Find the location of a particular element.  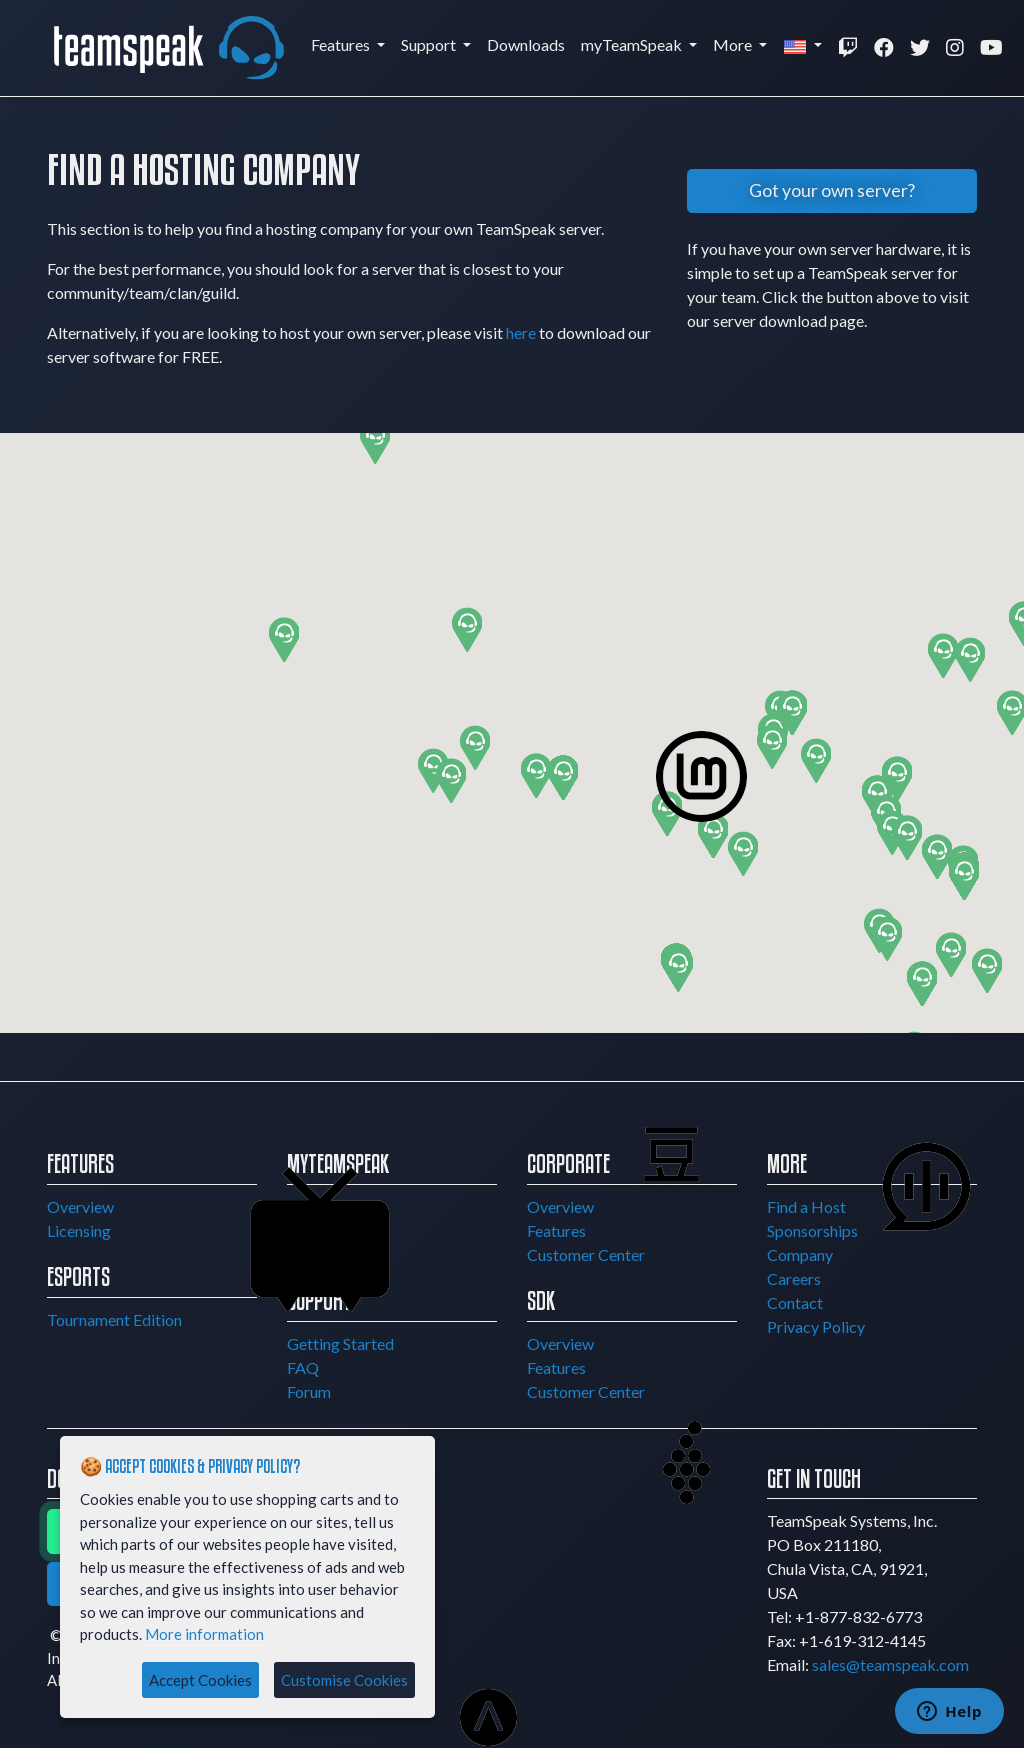

open douban app is located at coordinates (671, 1154).